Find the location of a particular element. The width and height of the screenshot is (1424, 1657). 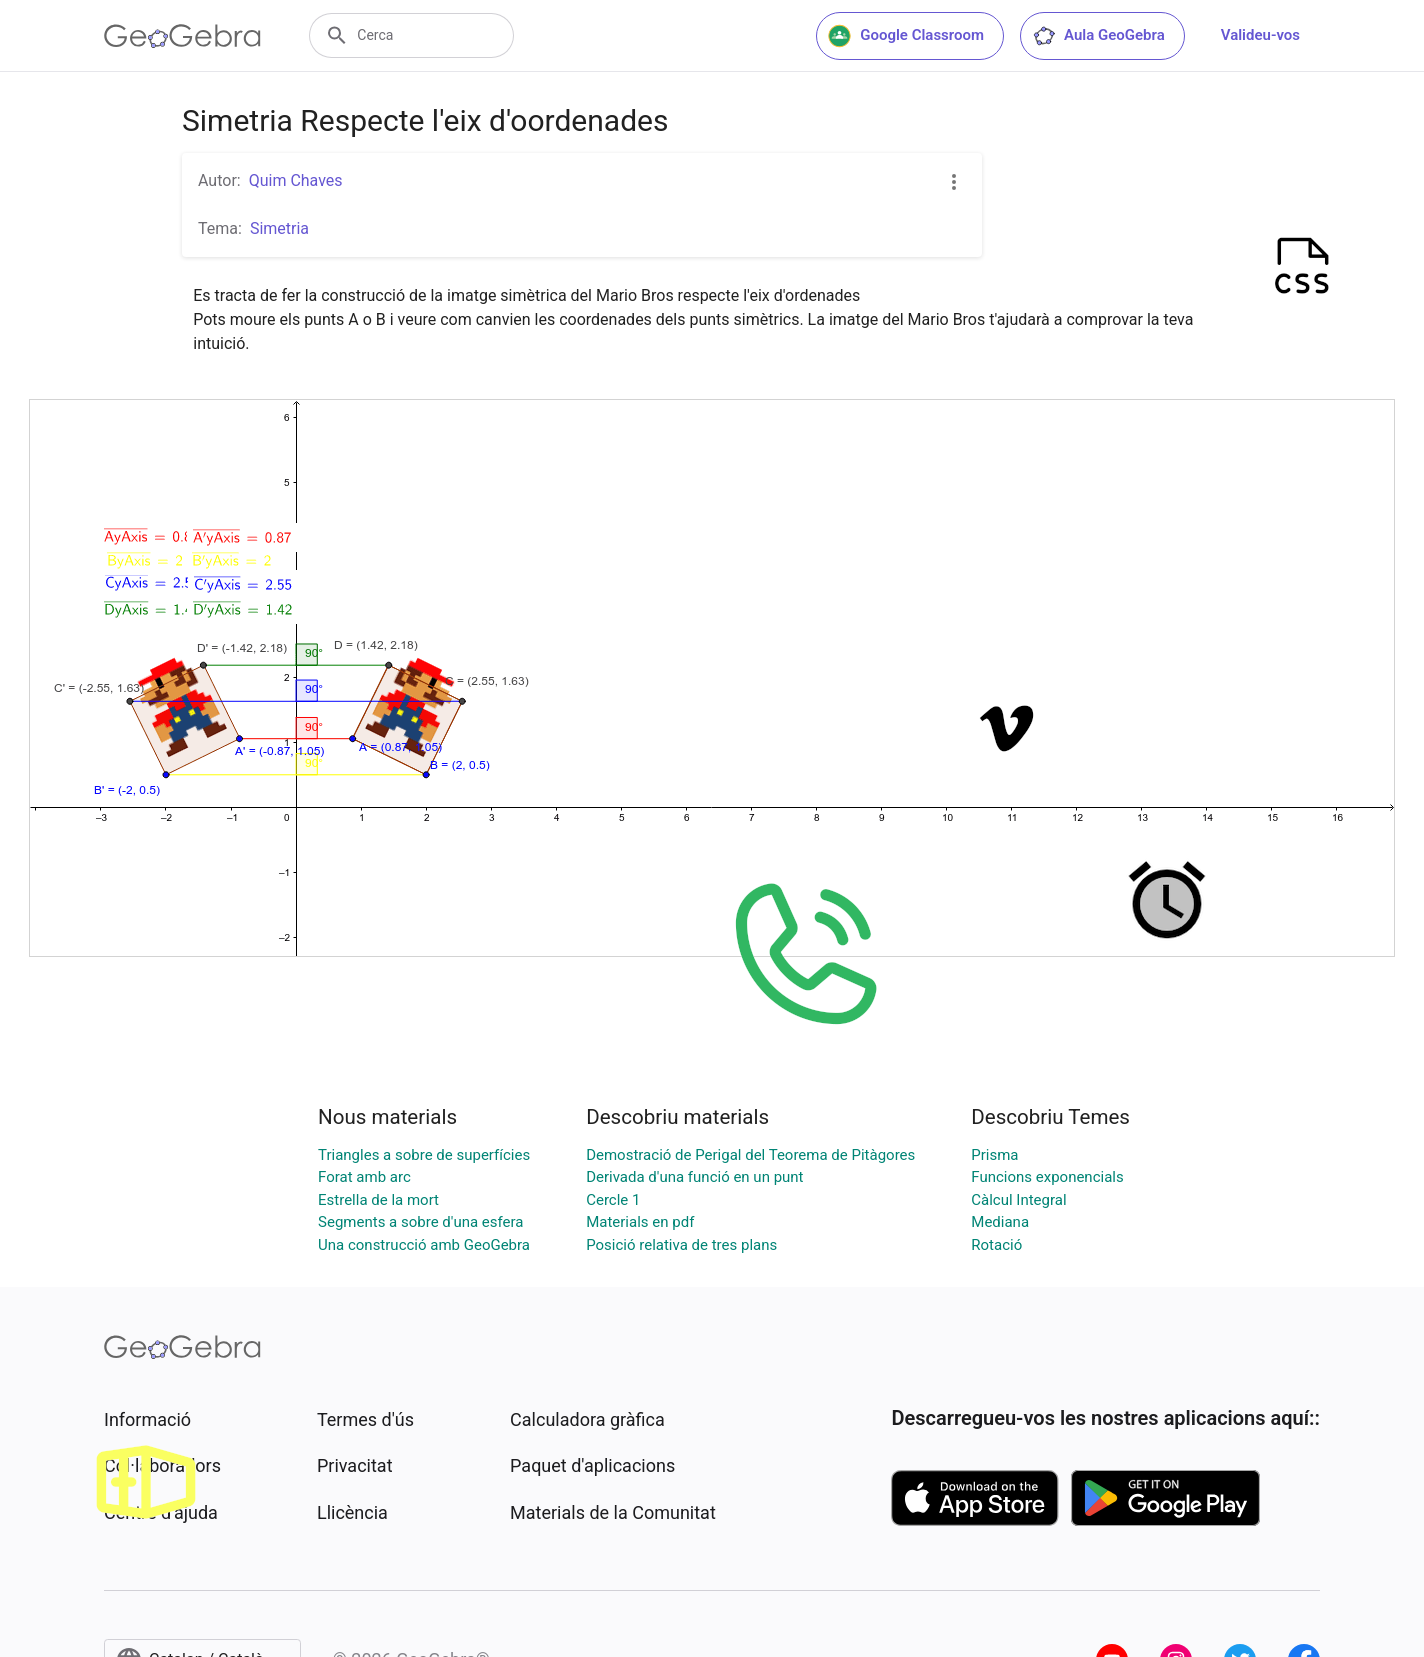

set or manage alarms is located at coordinates (1167, 900).